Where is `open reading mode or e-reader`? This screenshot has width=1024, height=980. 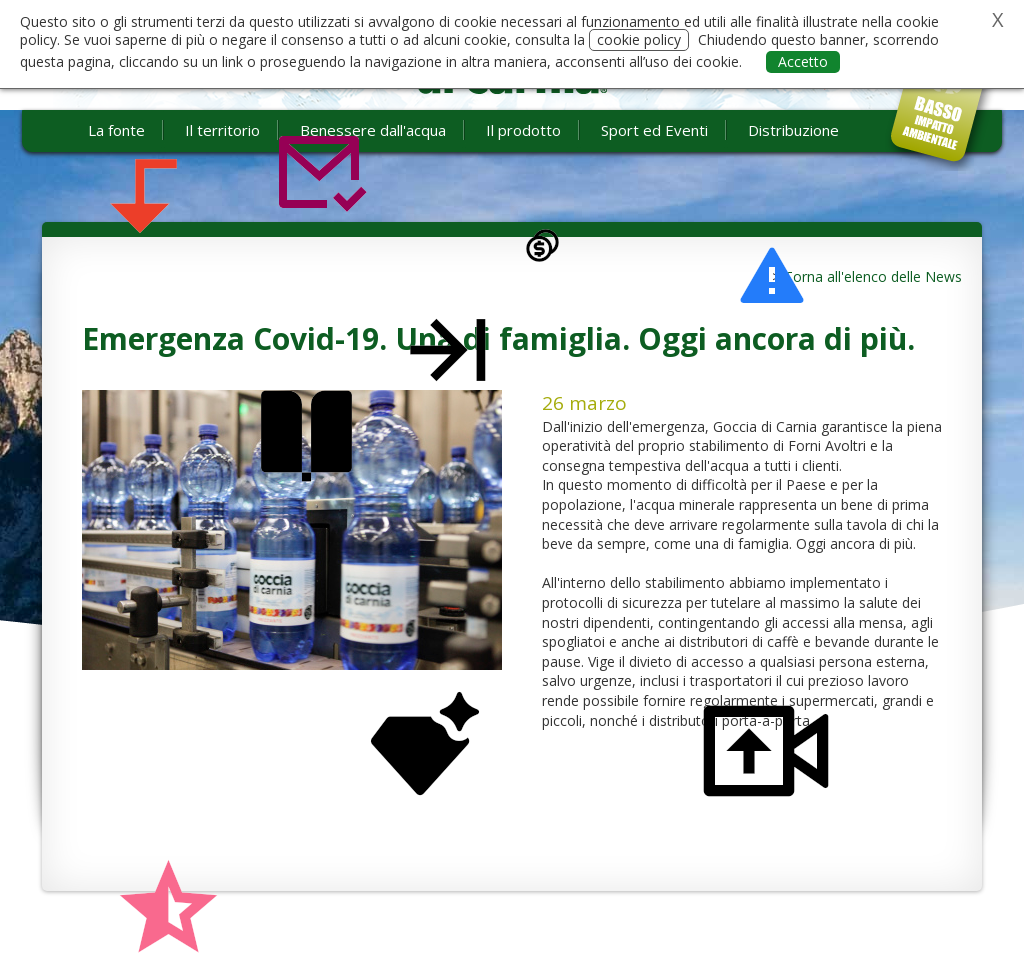
open reading mode or e-reader is located at coordinates (306, 431).